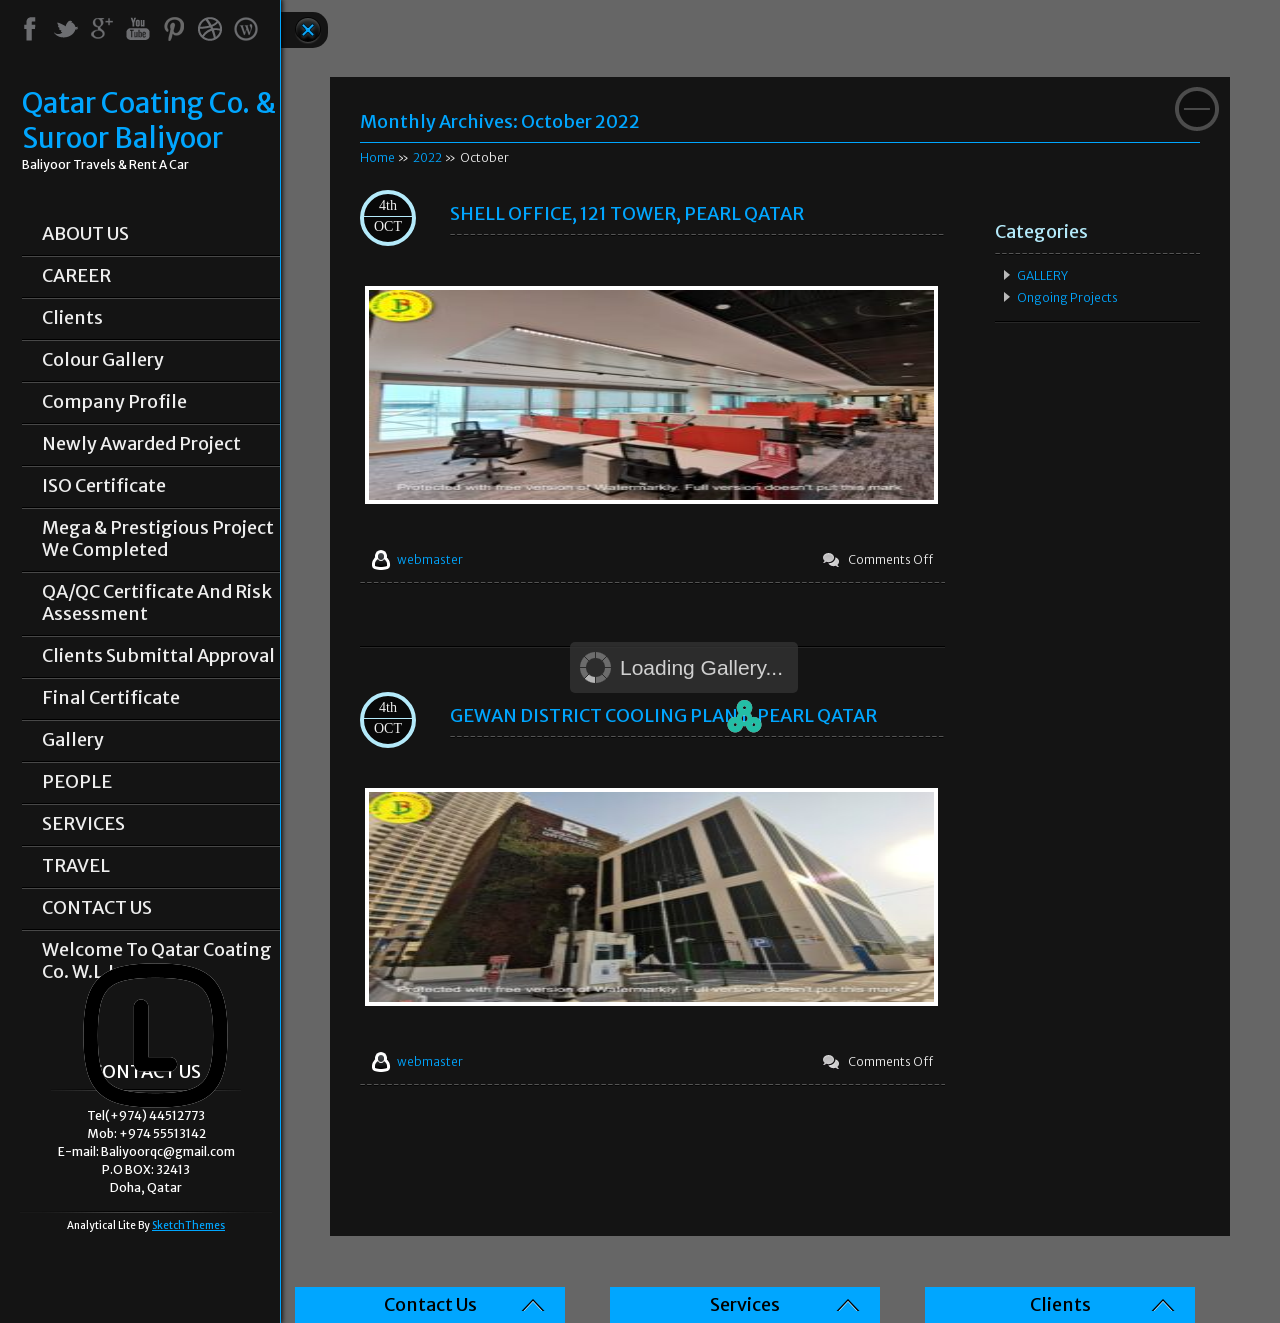 The image size is (1280, 1323). I want to click on fidget spinner toy or game icon, so click(744, 718).